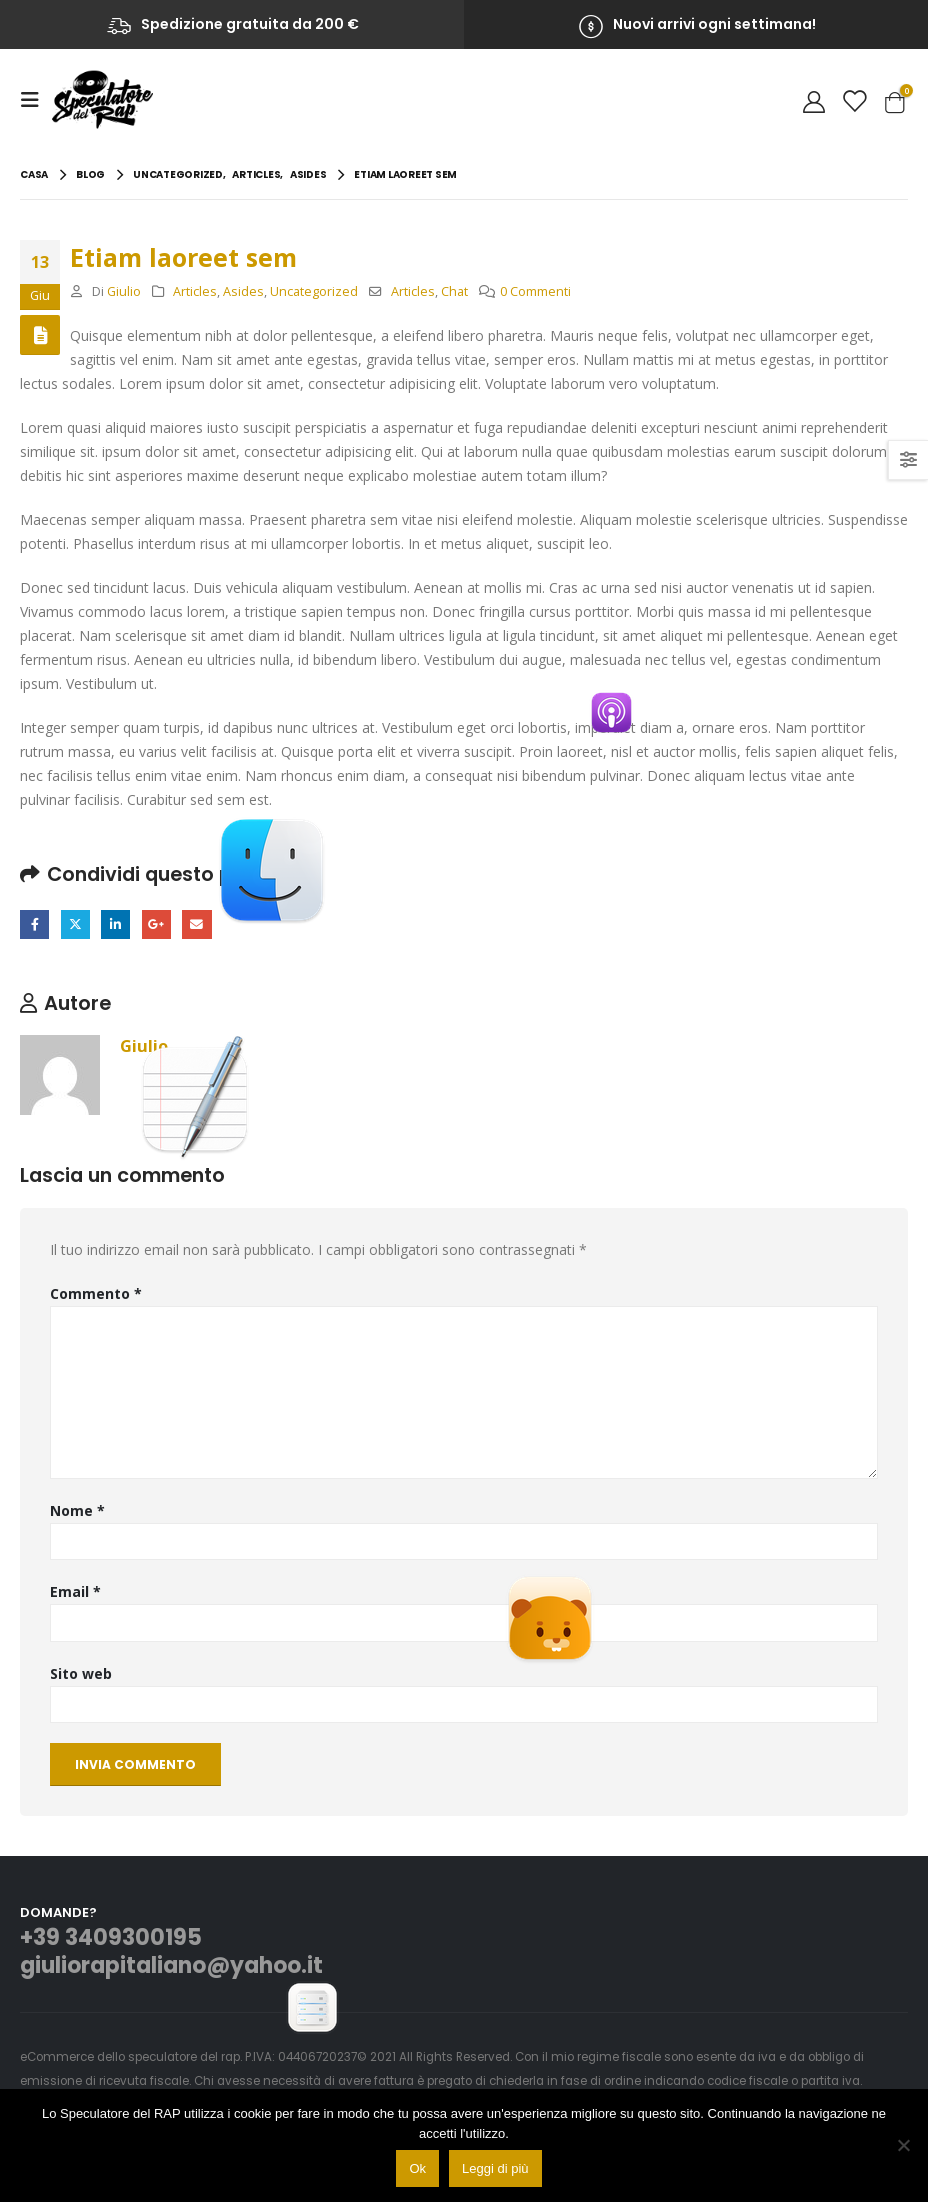 This screenshot has height=2202, width=928. I want to click on open Finder to browse files and folders, so click(272, 870).